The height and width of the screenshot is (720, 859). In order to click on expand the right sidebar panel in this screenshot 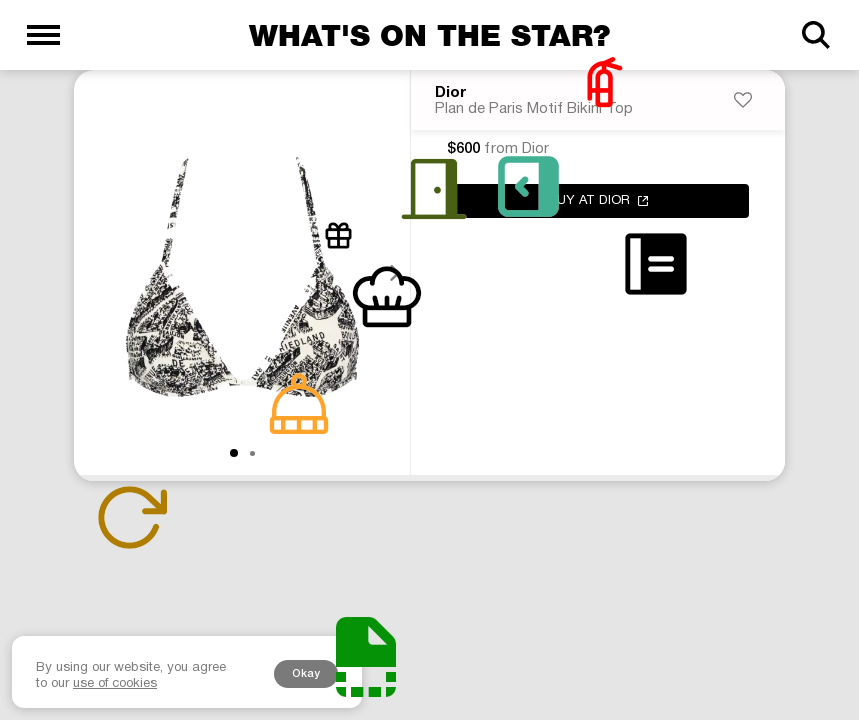, I will do `click(528, 186)`.